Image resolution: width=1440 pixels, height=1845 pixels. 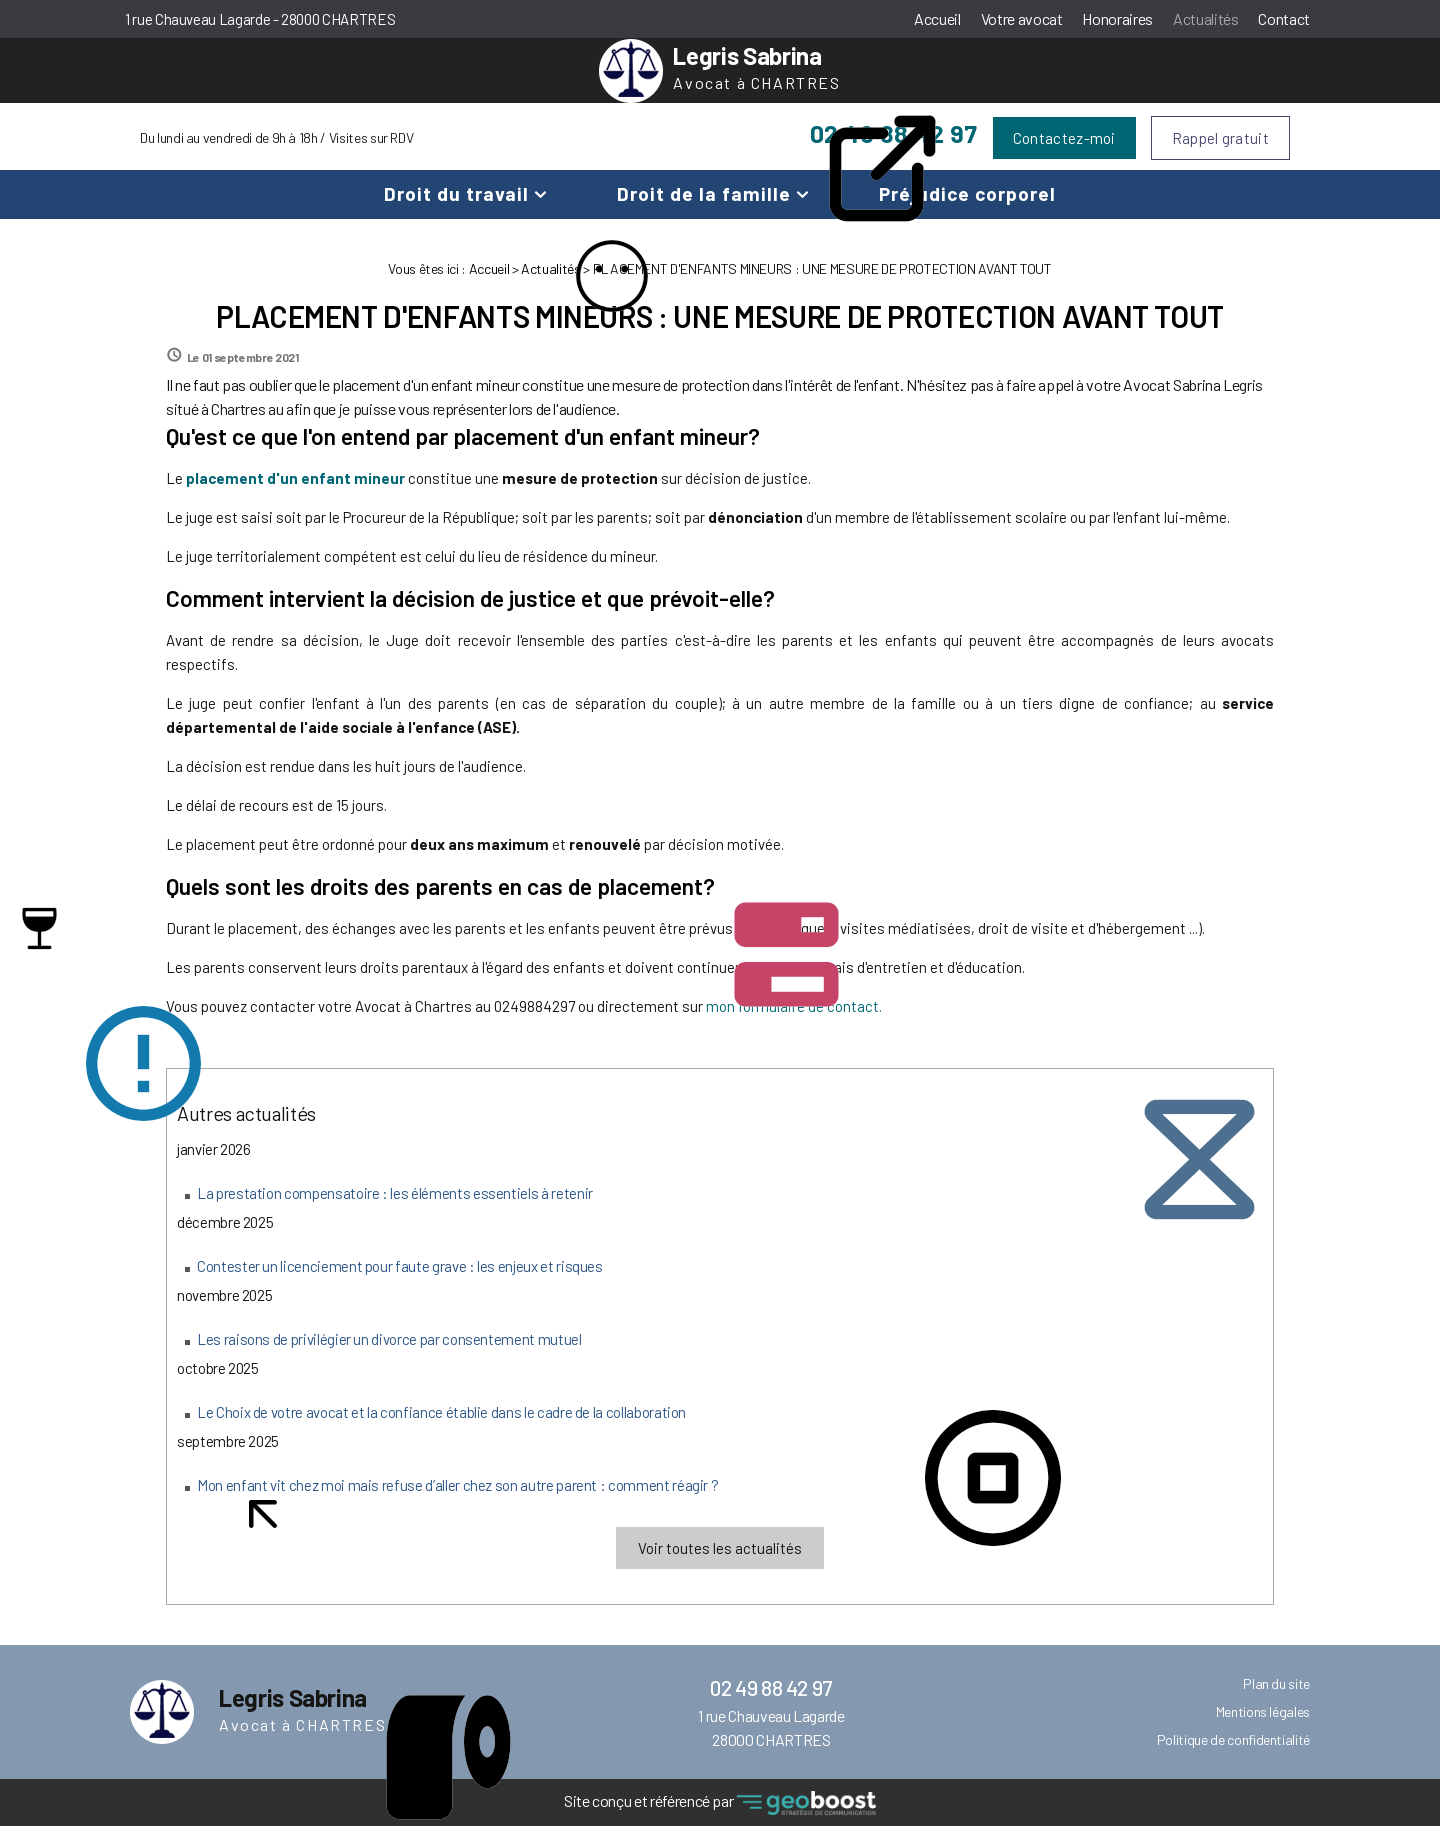 I want to click on open link in a new tab or window, so click(x=882, y=168).